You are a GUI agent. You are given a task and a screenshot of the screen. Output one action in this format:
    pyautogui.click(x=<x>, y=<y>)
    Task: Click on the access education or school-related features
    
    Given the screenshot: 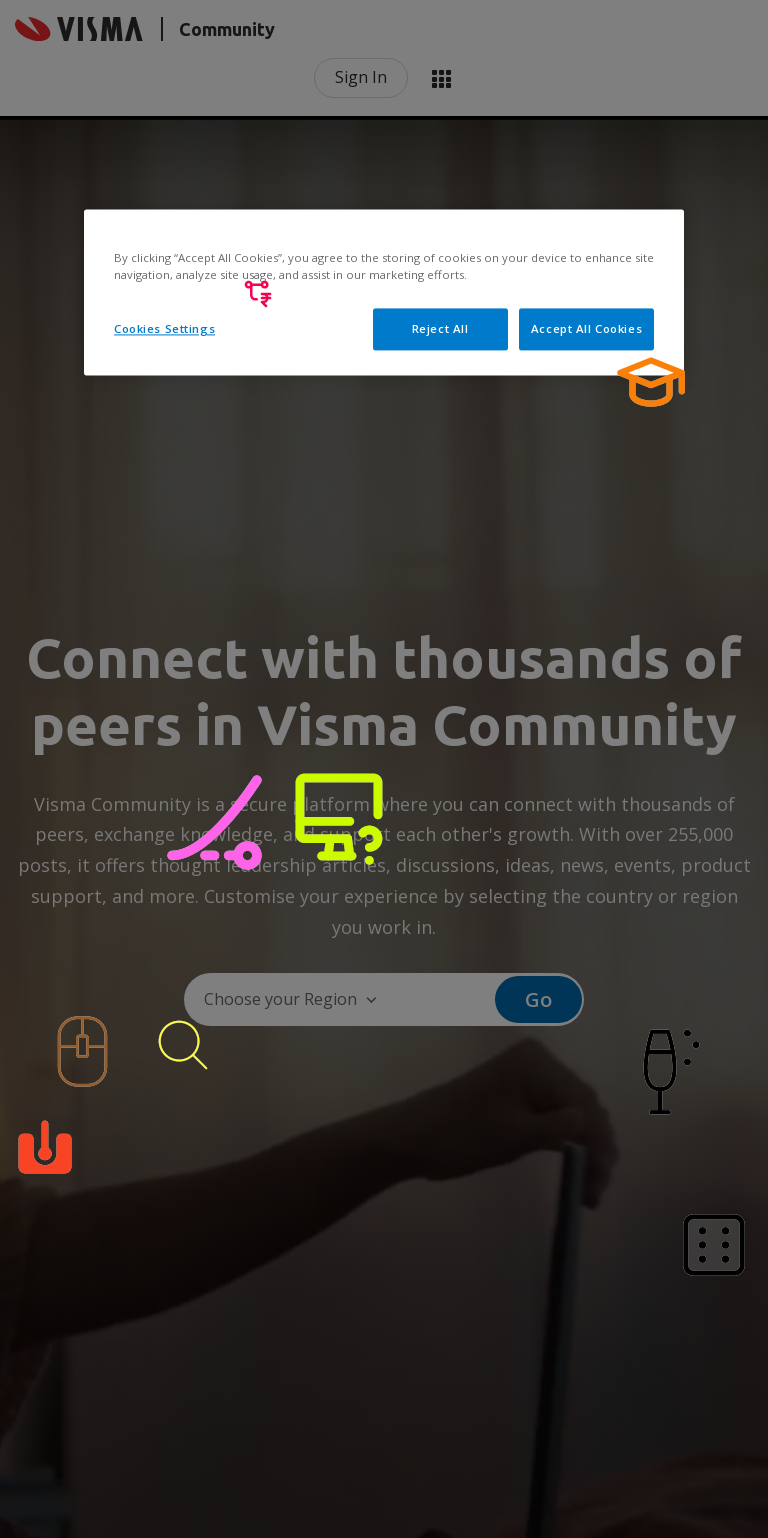 What is the action you would take?
    pyautogui.click(x=651, y=382)
    